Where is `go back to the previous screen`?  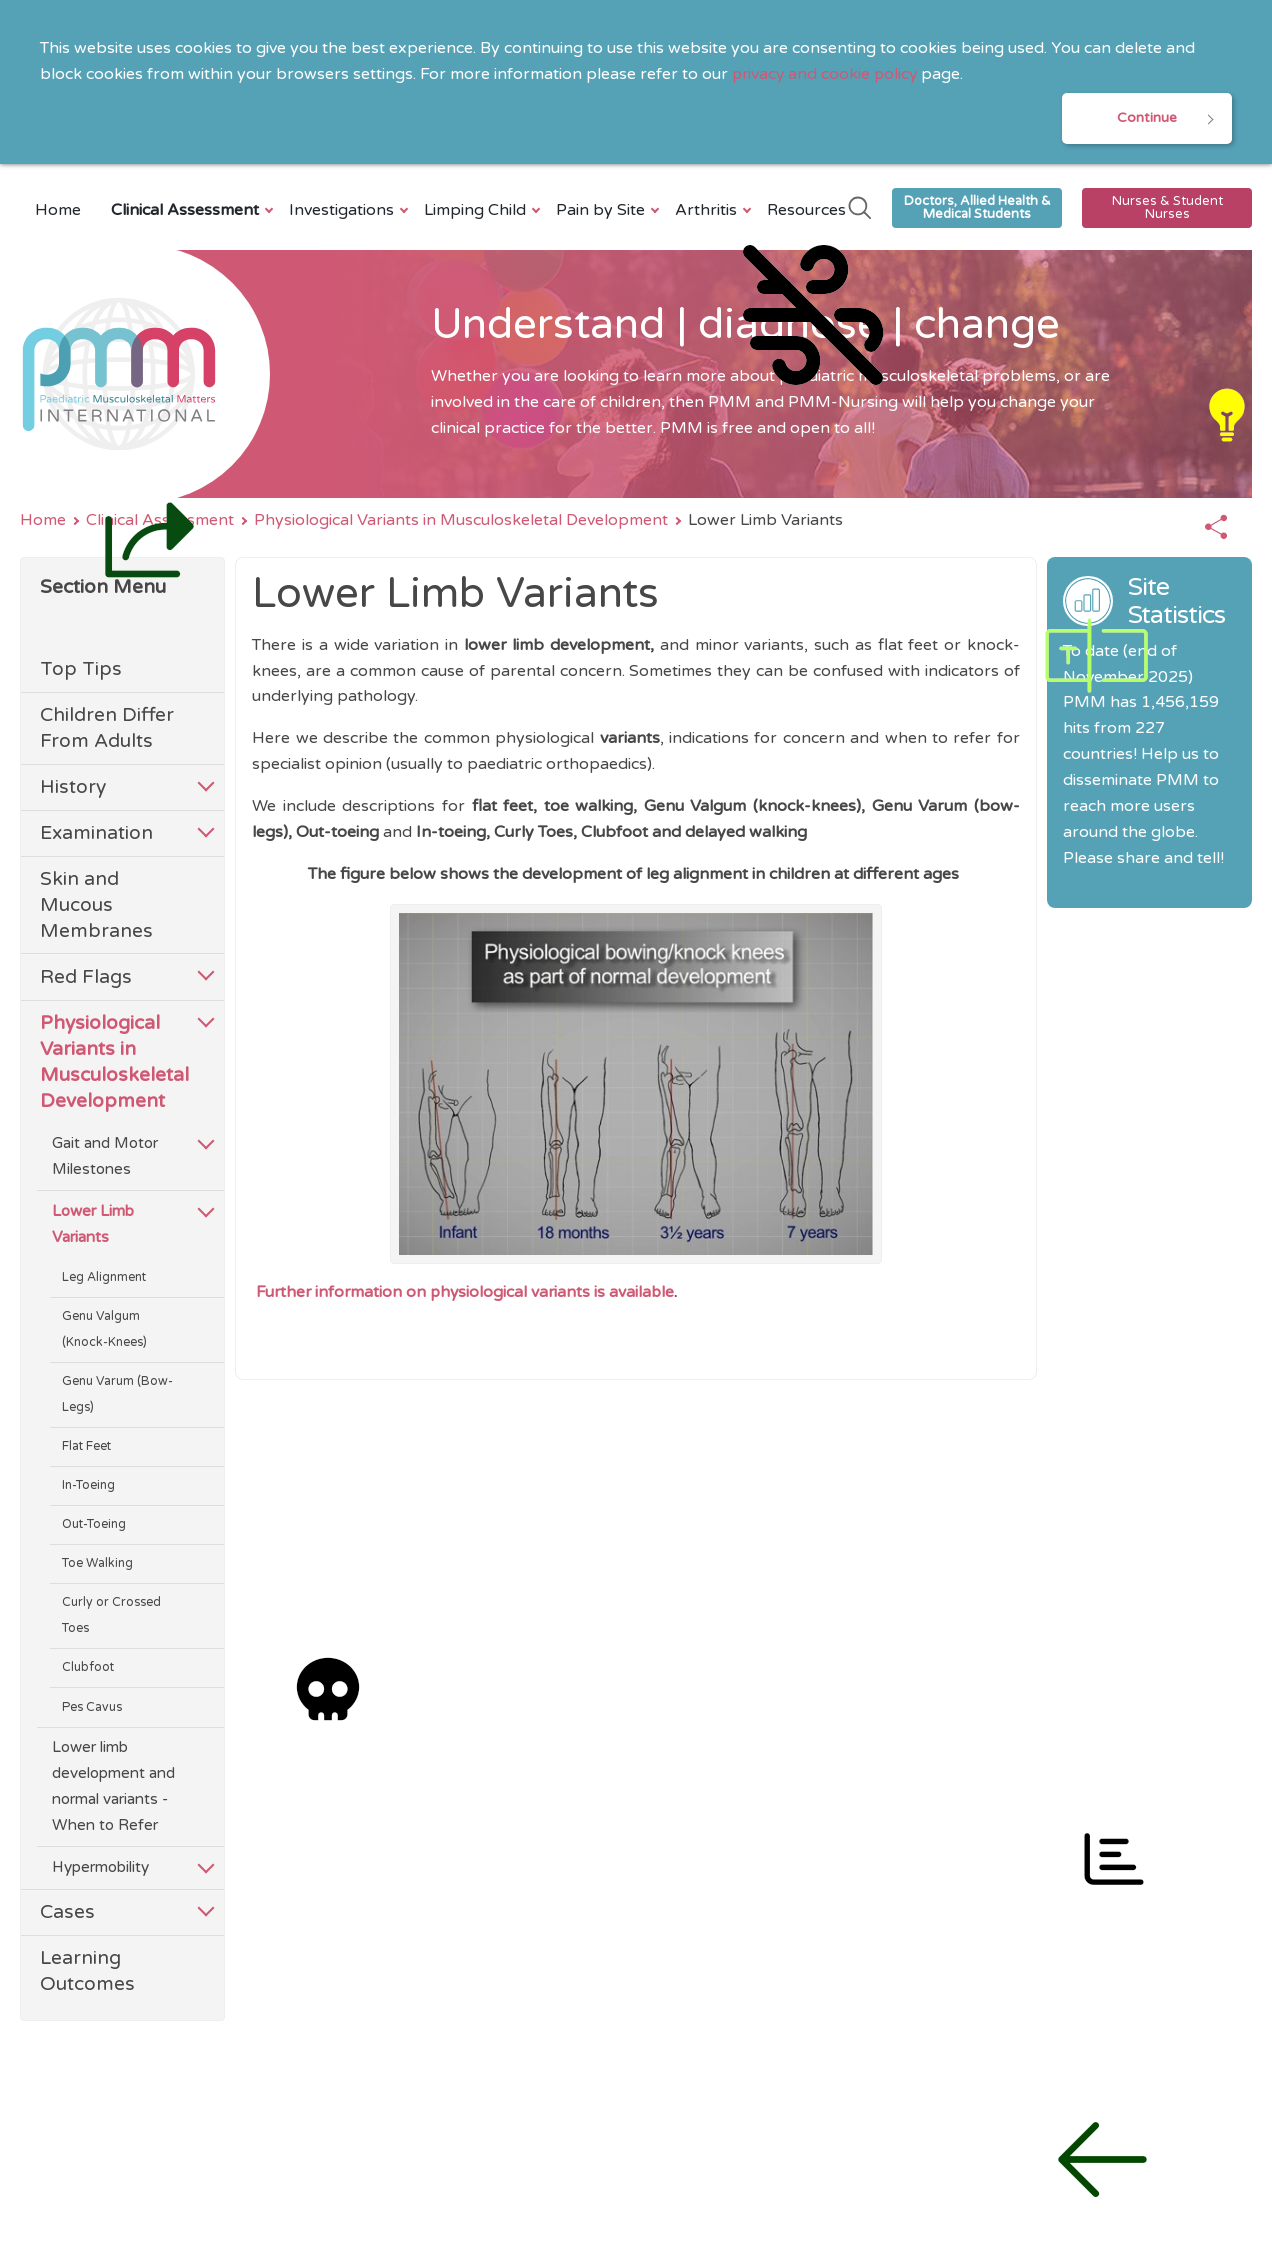 go back to the previous screen is located at coordinates (1102, 2159).